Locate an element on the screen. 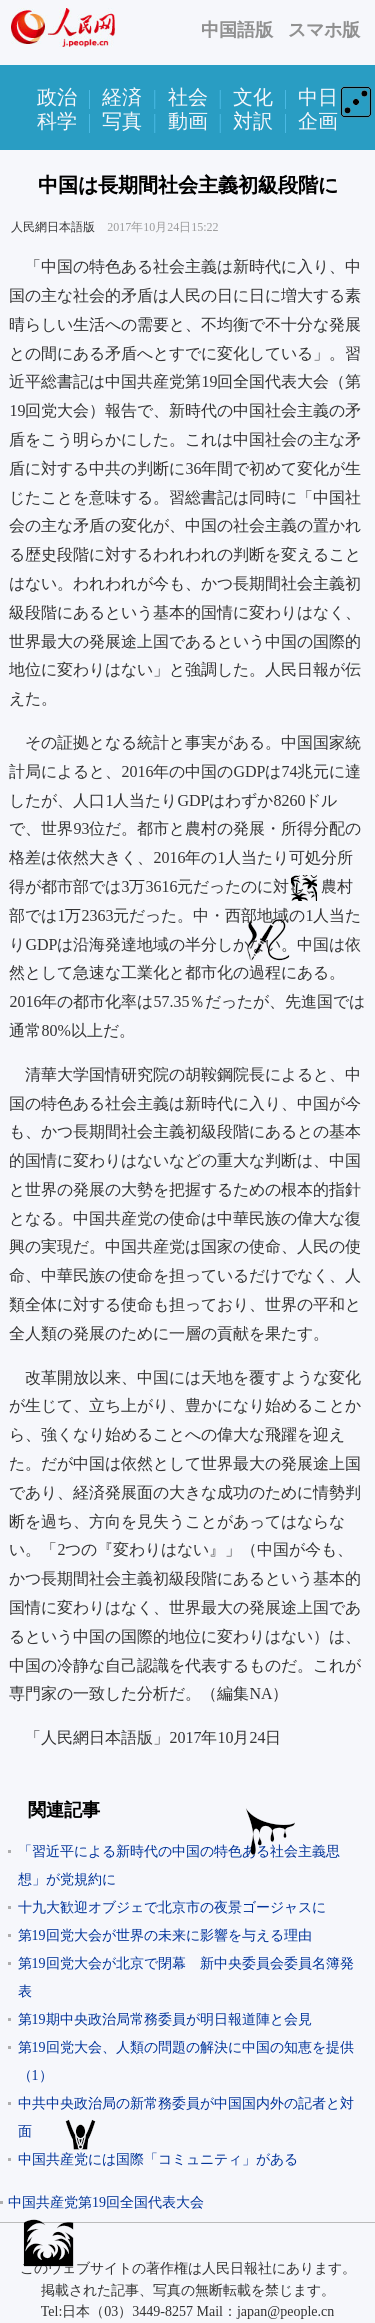 This screenshot has width=375, height=2323. roll dice or randomize selection is located at coordinates (356, 102).